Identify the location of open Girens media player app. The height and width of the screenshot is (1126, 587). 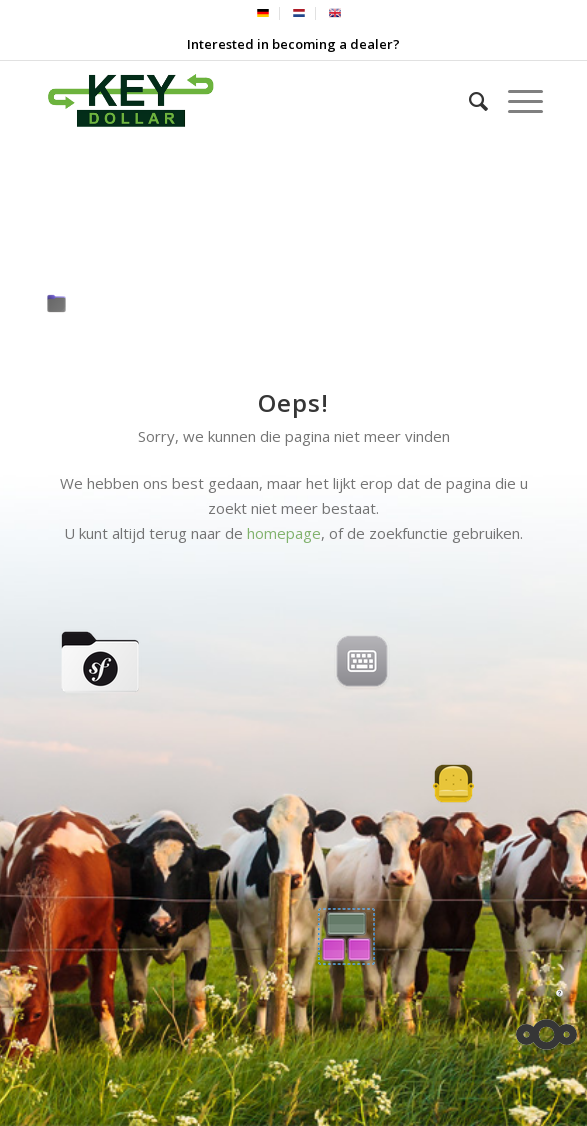
(453, 783).